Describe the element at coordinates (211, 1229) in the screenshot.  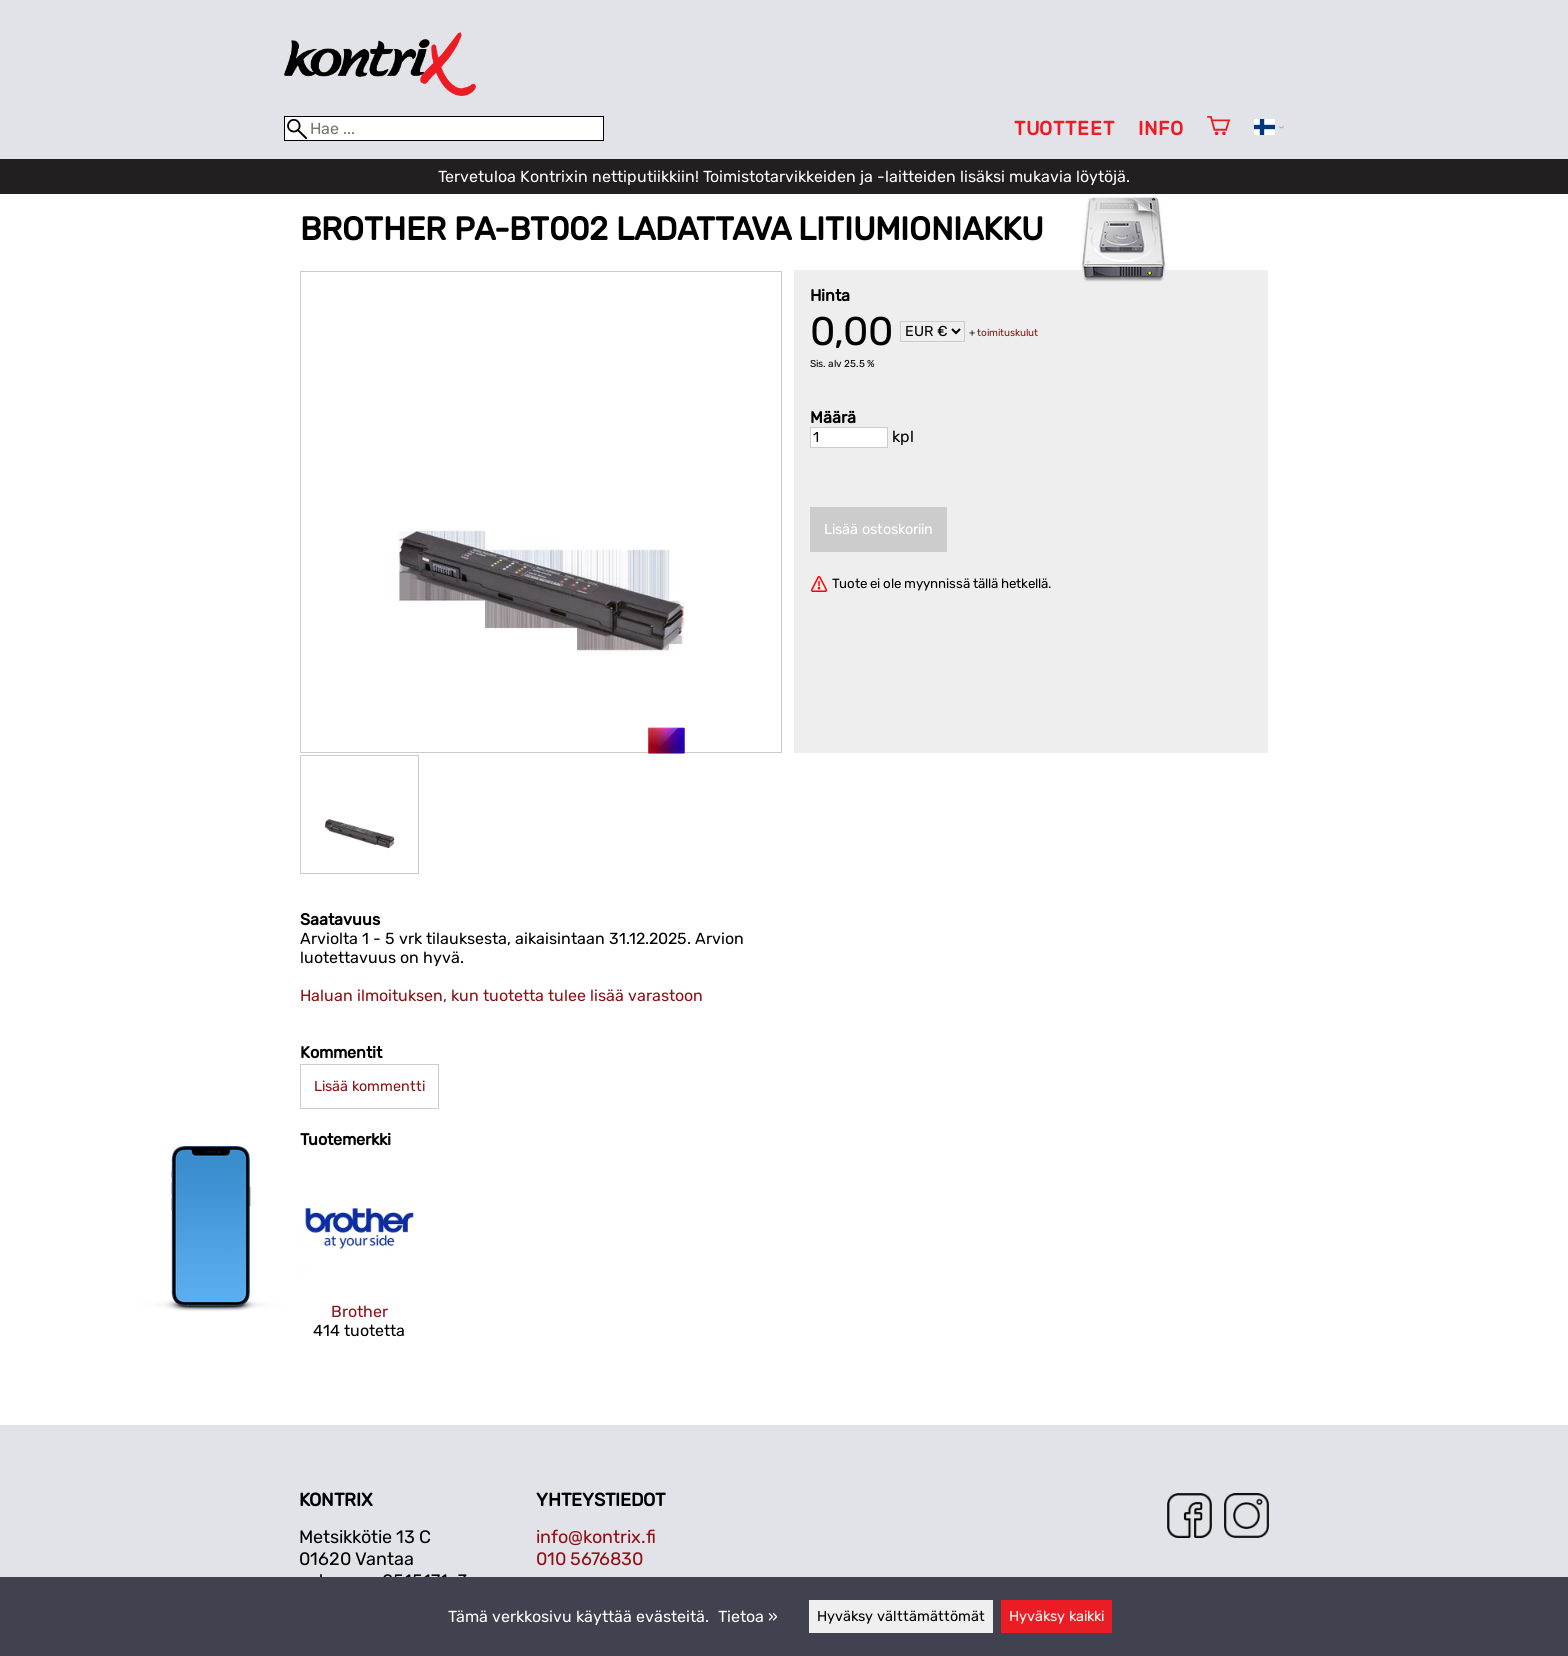
I see `iPhone device connected to this mac` at that location.